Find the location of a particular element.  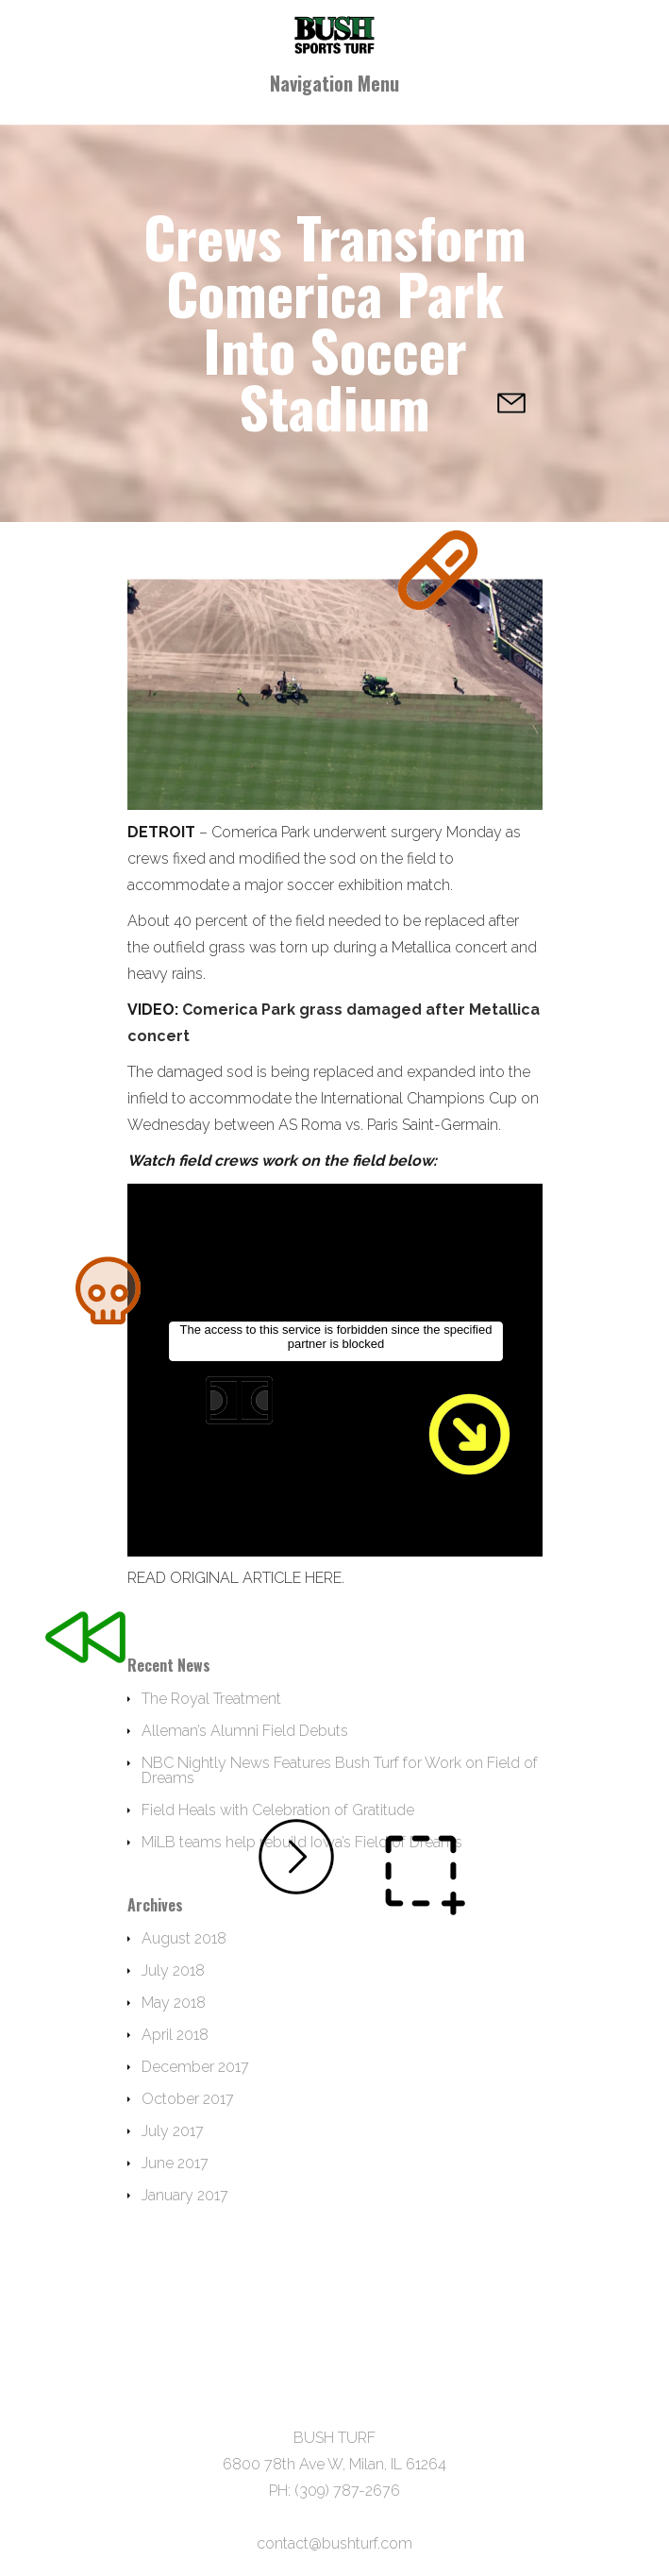

indicates danger or fatal error is located at coordinates (108, 1291).